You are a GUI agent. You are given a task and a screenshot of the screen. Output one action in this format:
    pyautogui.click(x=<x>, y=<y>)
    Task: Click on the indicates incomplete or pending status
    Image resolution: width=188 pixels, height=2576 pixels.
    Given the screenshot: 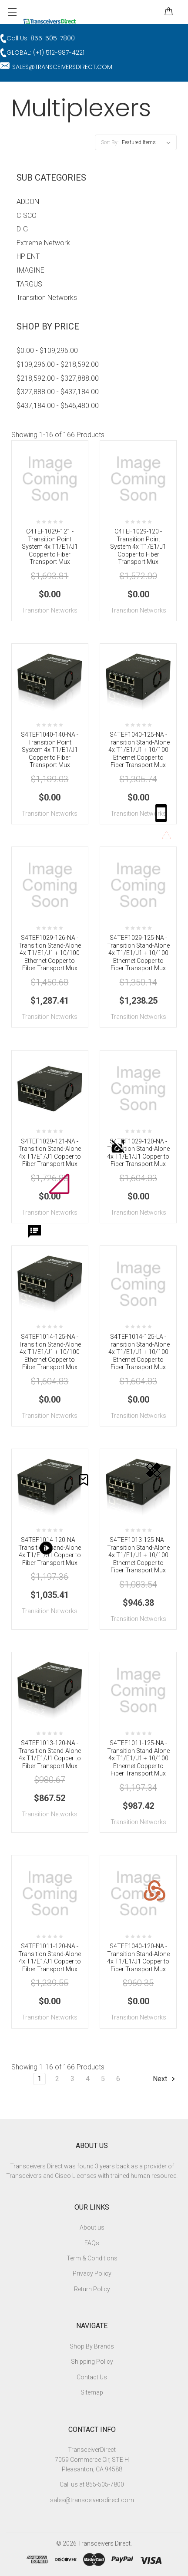 What is the action you would take?
    pyautogui.click(x=166, y=835)
    